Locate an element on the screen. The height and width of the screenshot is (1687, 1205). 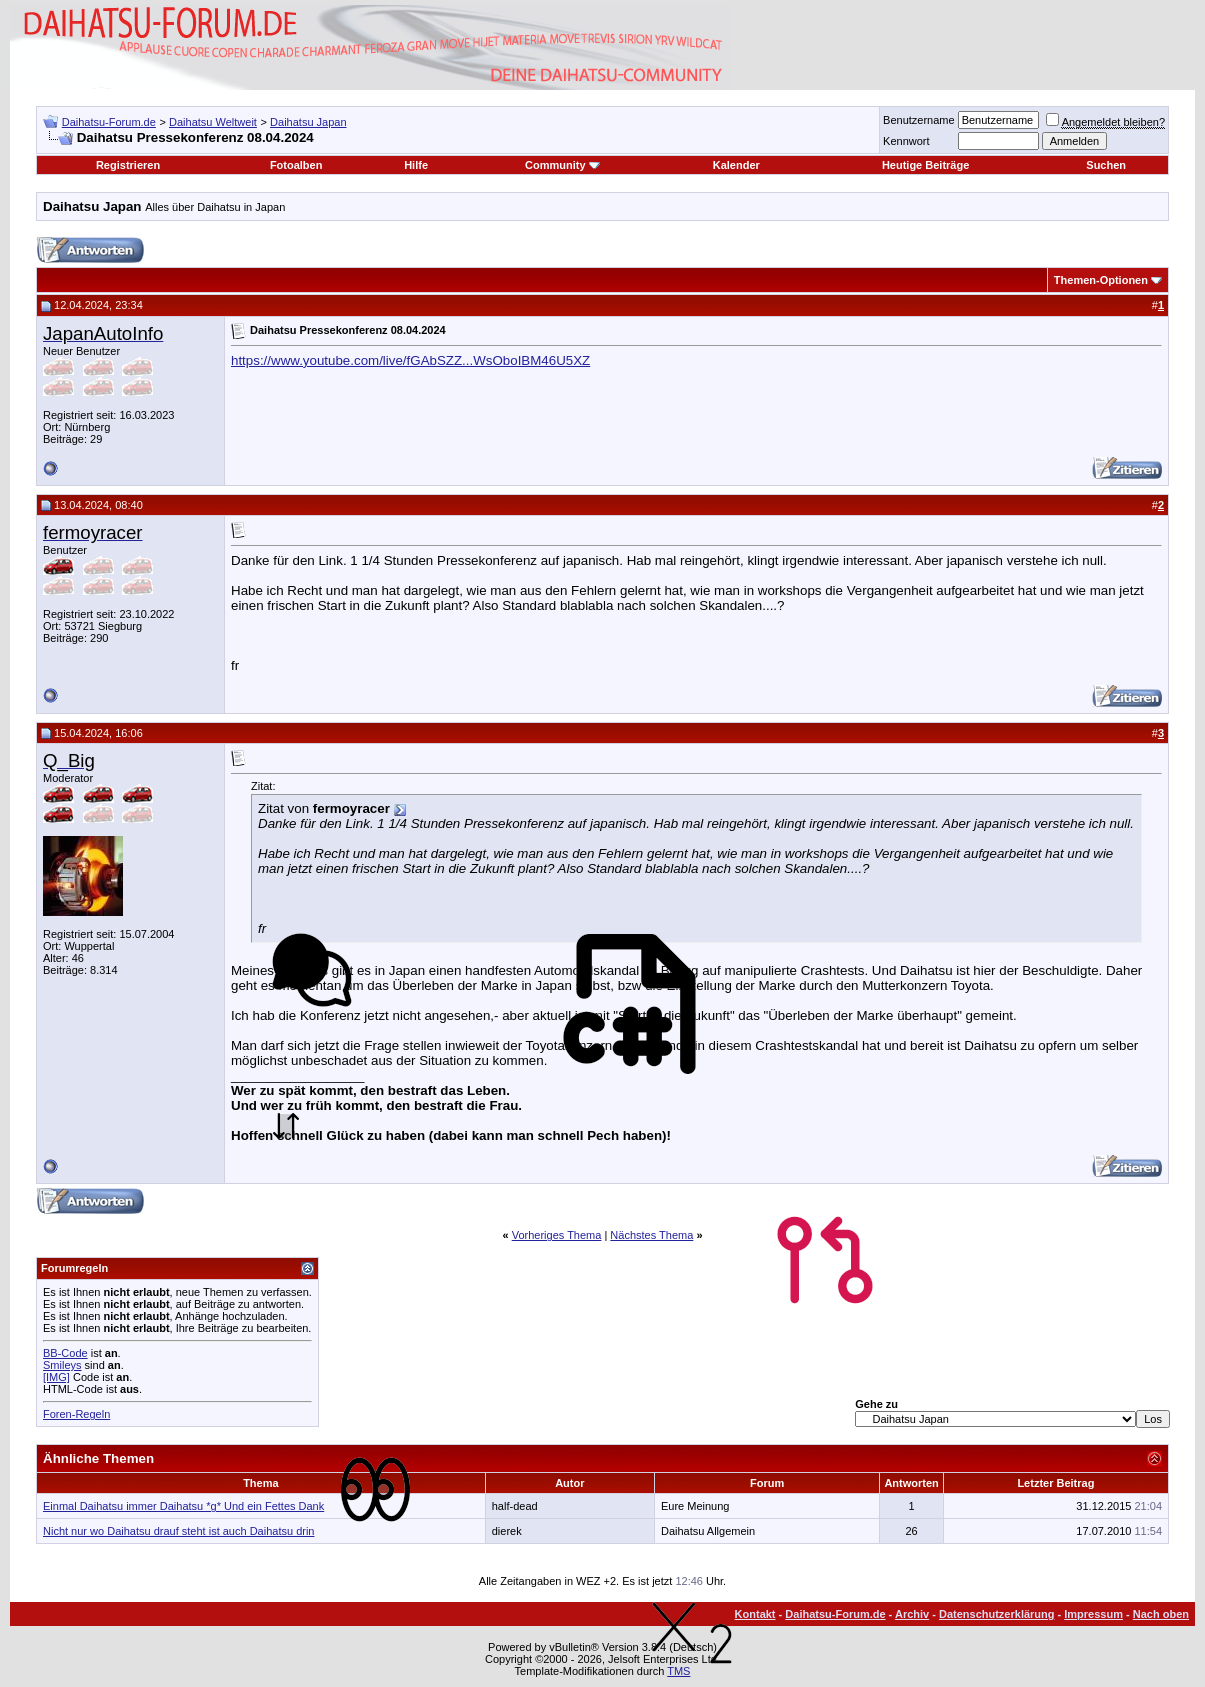
sort items in ascending or descending order is located at coordinates (286, 1126).